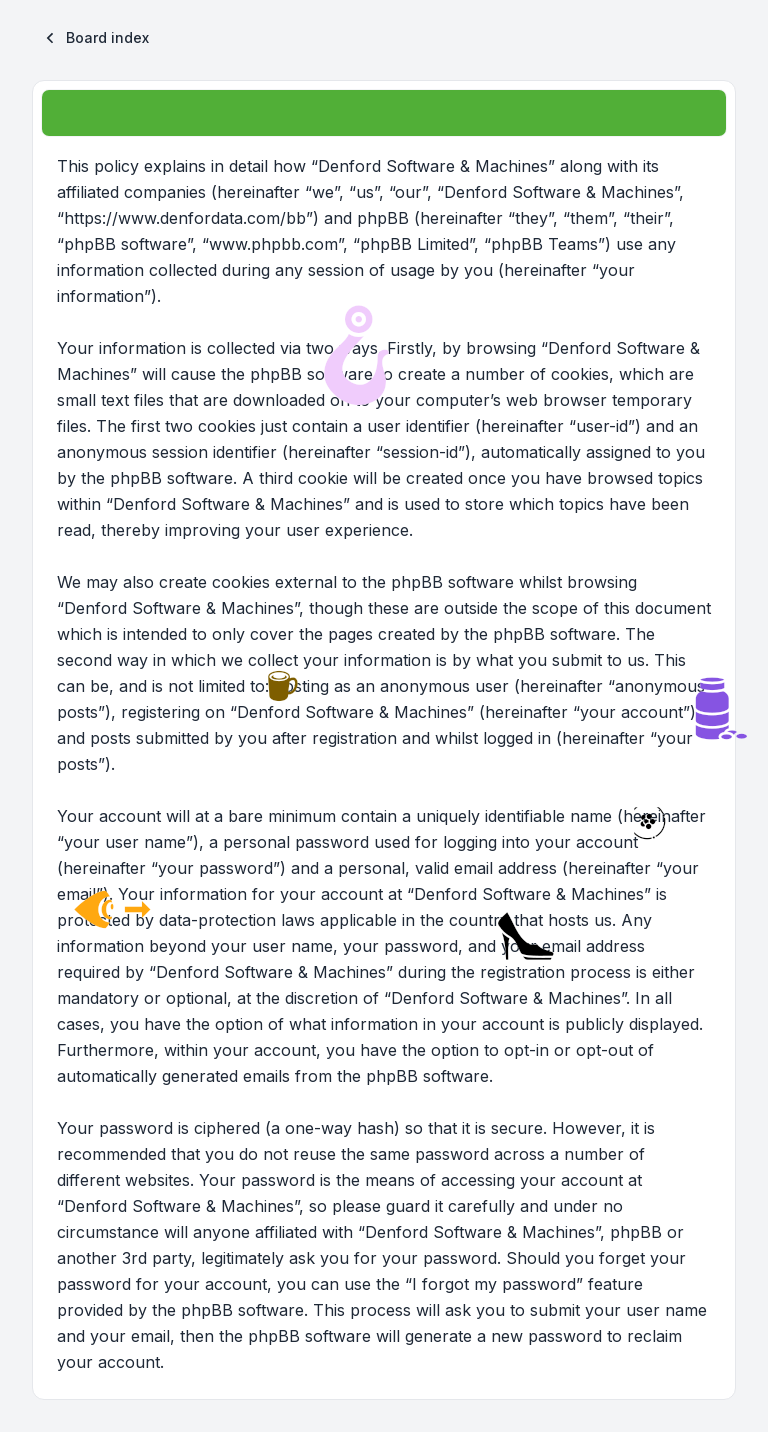 The width and height of the screenshot is (768, 1432). I want to click on view medication or prescription details, so click(718, 708).